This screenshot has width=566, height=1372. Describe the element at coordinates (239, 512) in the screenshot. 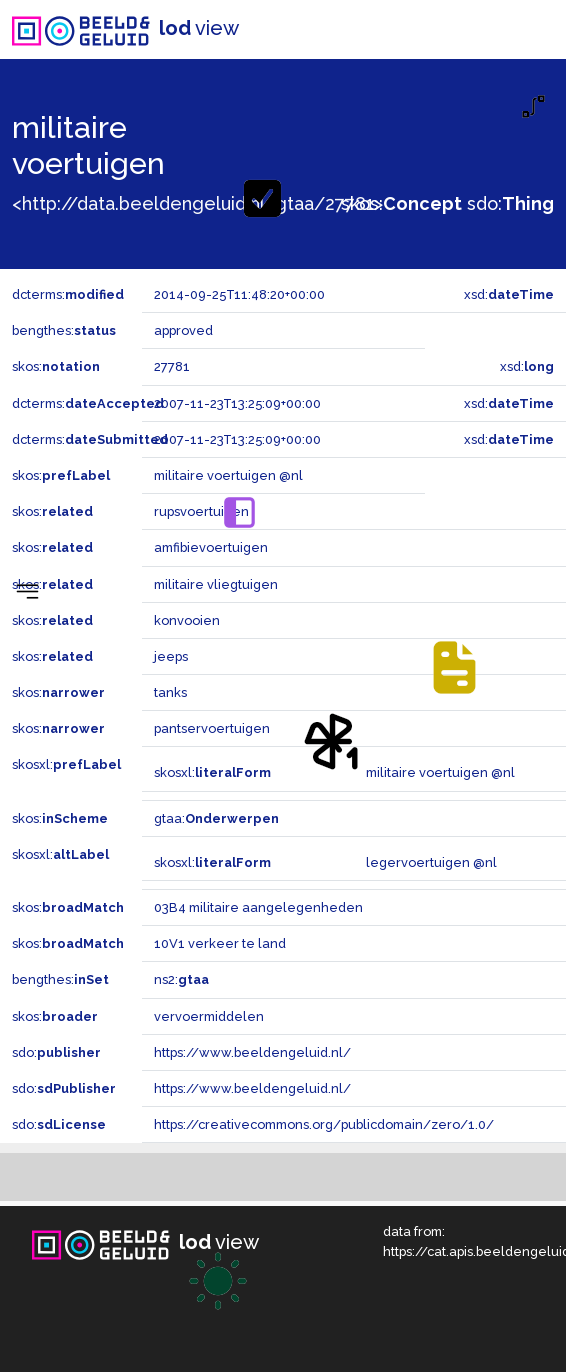

I see `toggle sidebar panel visibility` at that location.